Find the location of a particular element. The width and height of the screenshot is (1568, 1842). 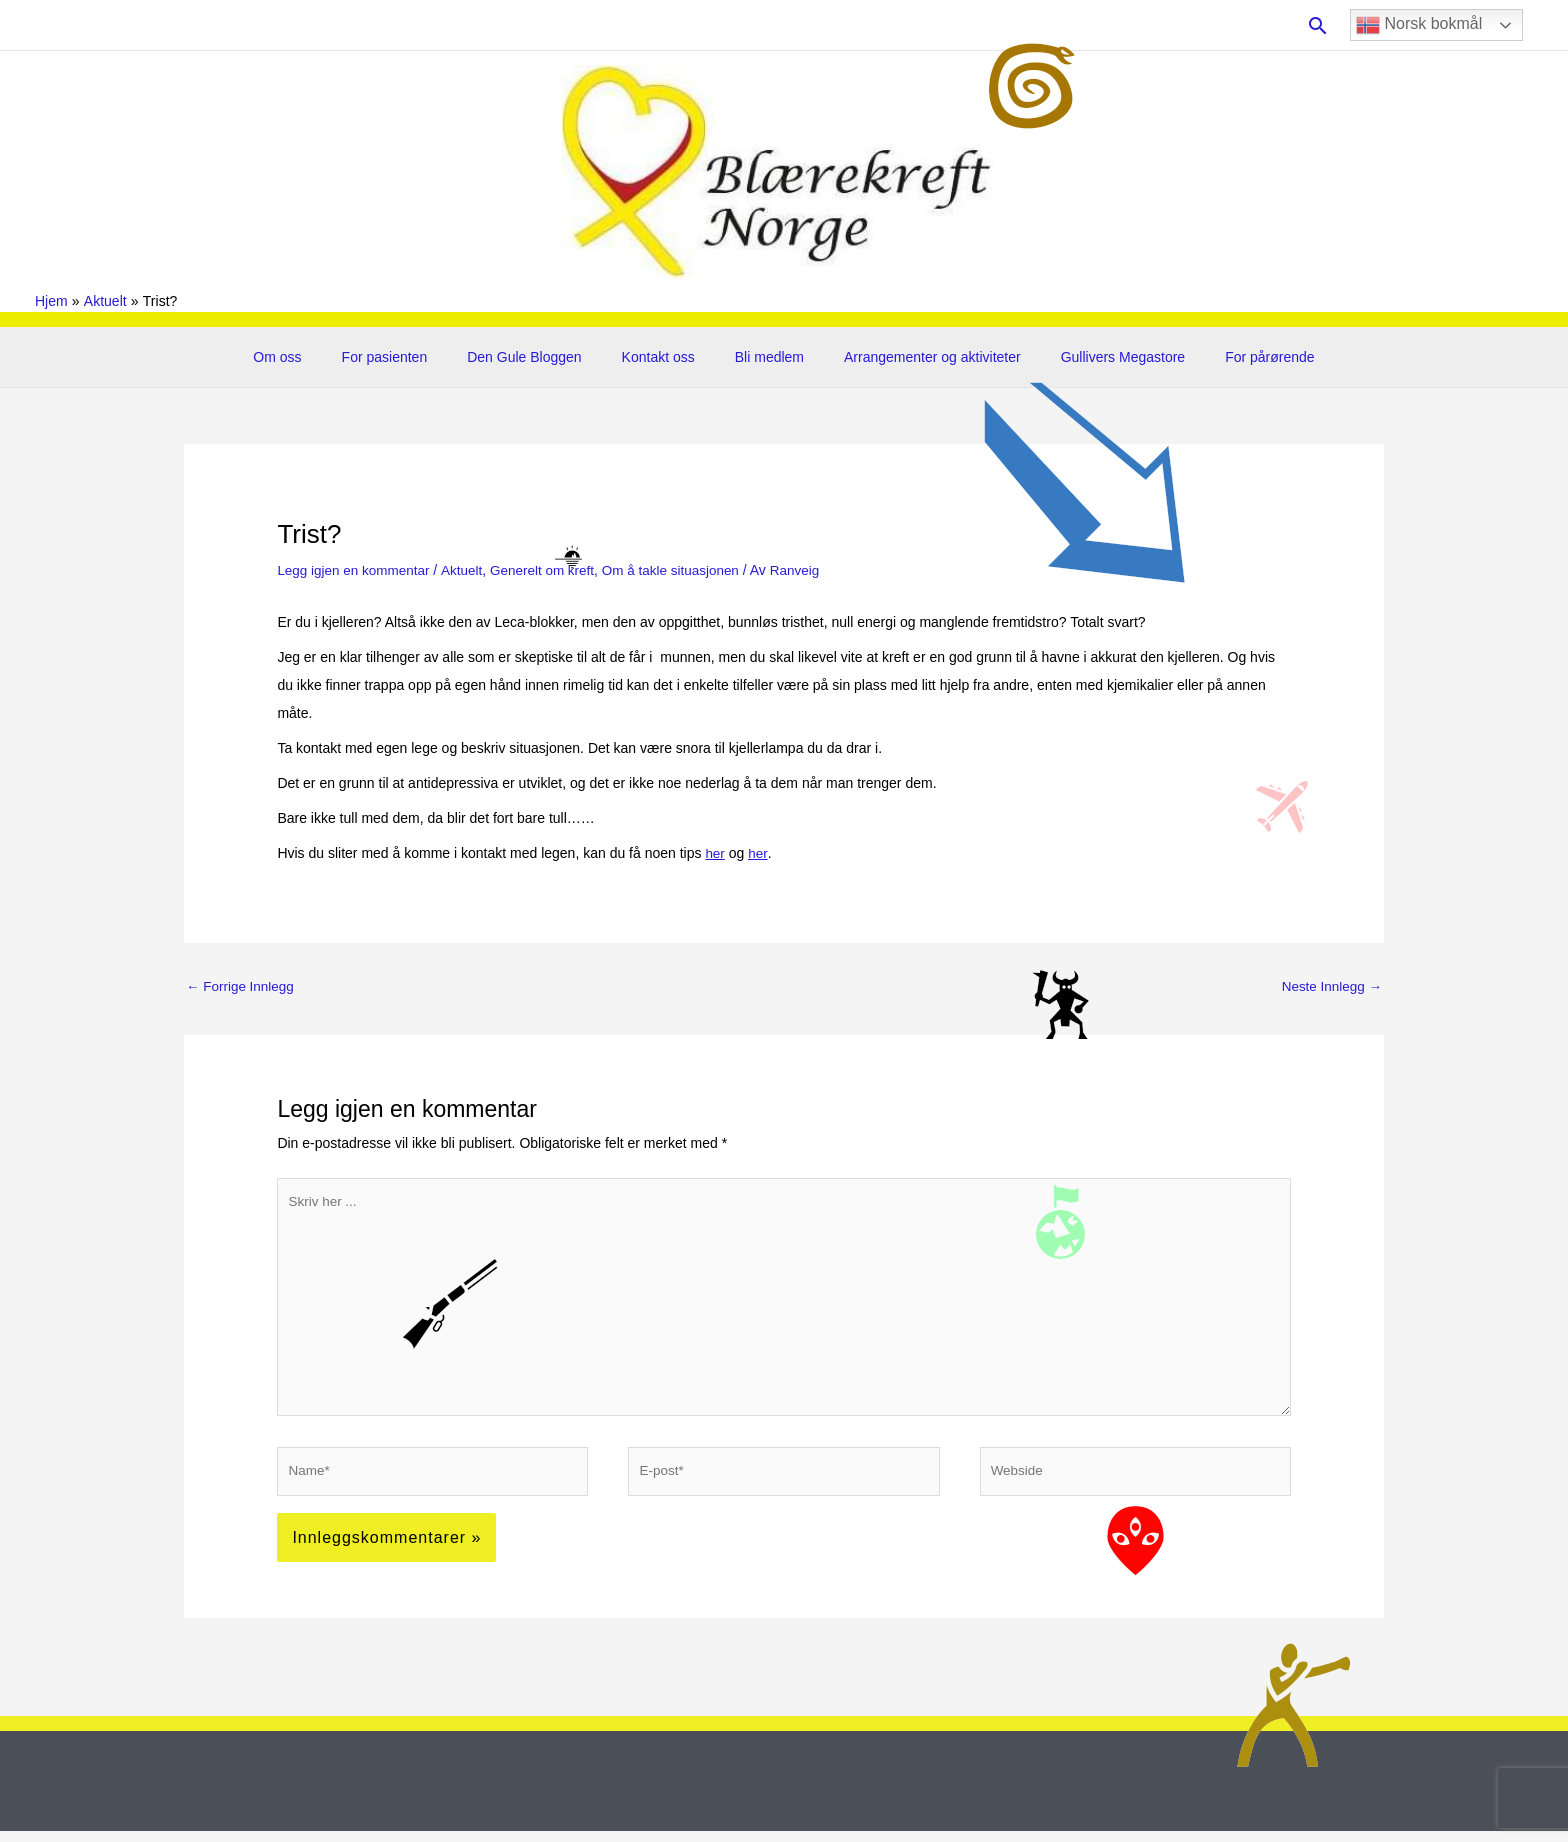

conquer or claim a planet in a strategy game is located at coordinates (1060, 1221).